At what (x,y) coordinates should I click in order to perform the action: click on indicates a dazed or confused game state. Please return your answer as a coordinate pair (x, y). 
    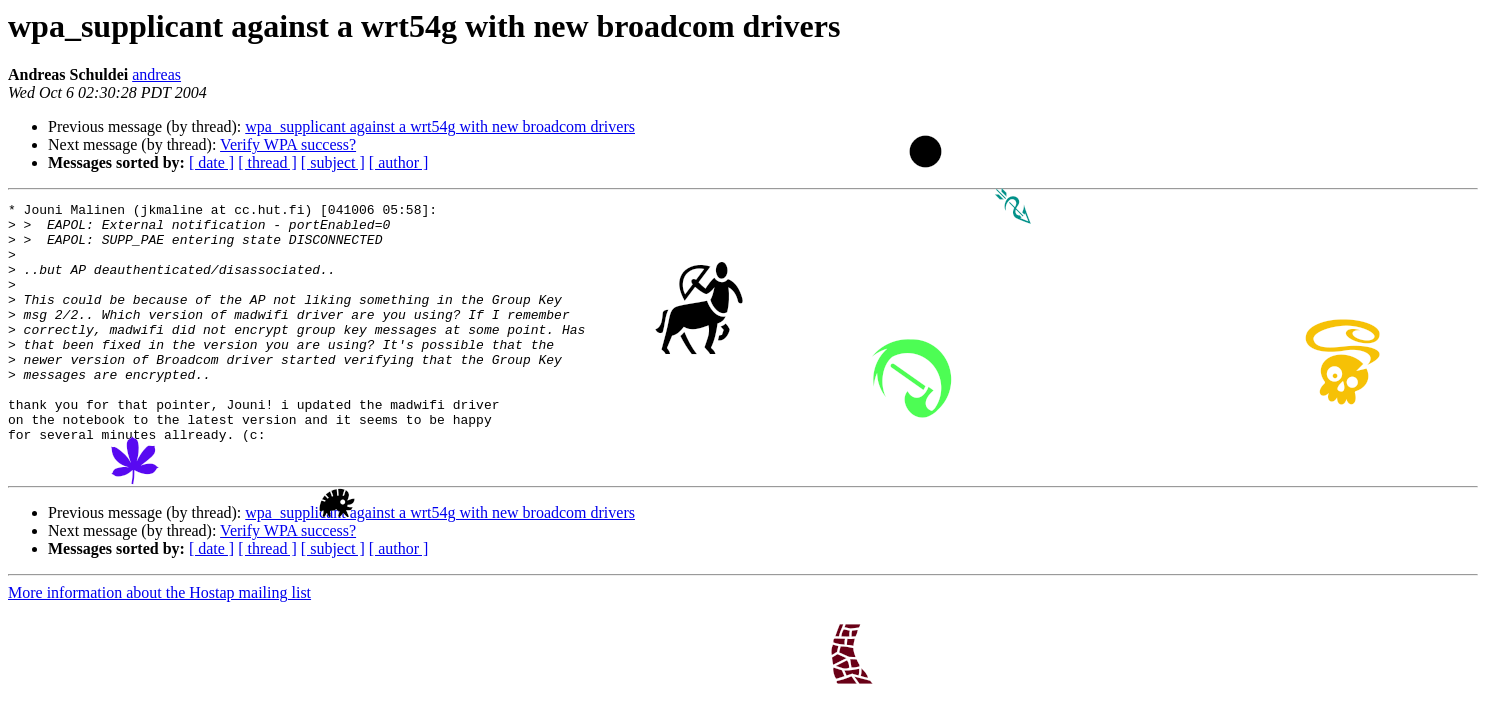
    Looking at the image, I should click on (1345, 362).